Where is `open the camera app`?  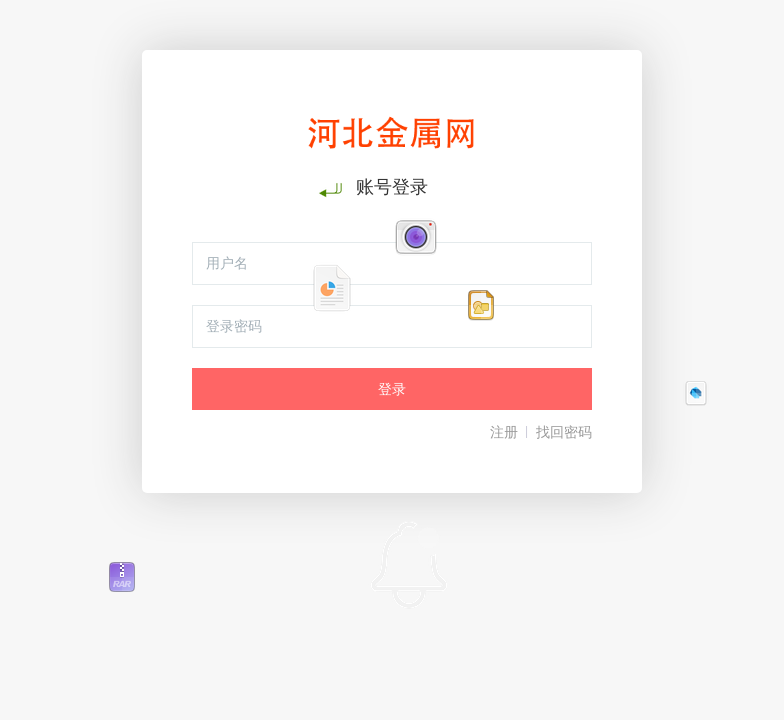 open the camera app is located at coordinates (416, 237).